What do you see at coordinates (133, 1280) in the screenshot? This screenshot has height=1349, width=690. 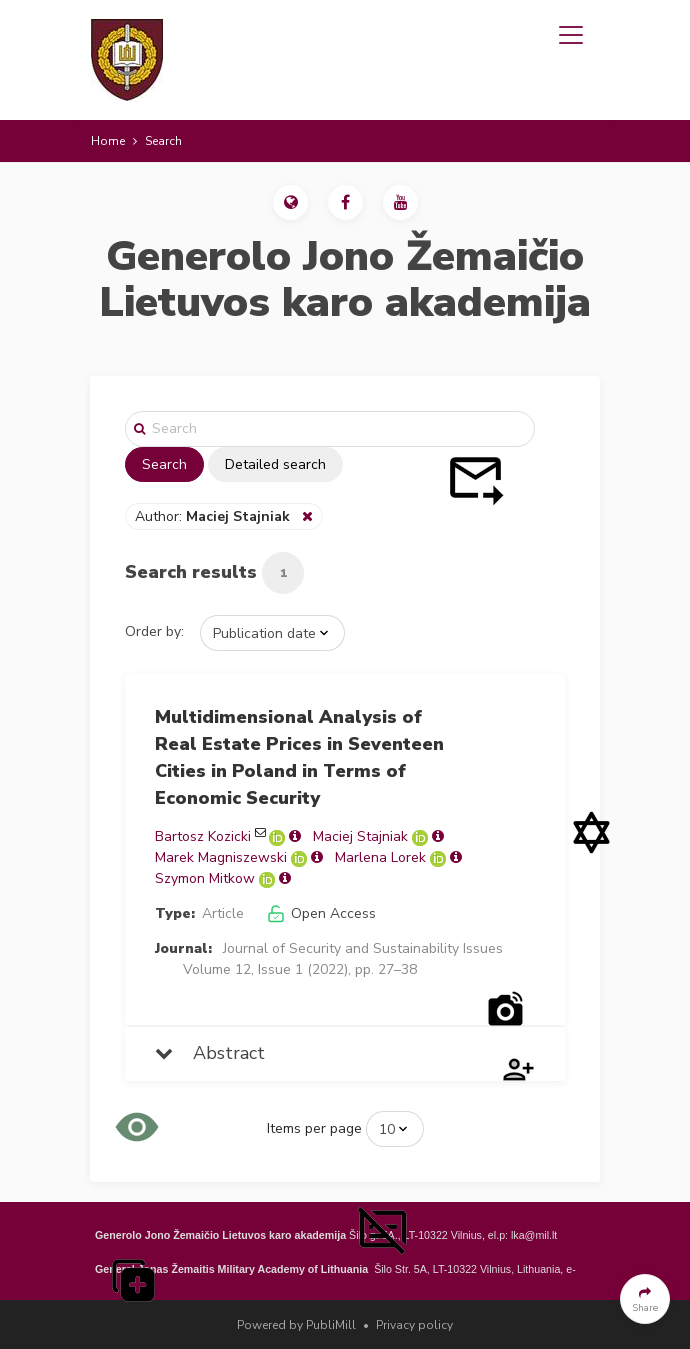 I see `copy and add to clipboard` at bounding box center [133, 1280].